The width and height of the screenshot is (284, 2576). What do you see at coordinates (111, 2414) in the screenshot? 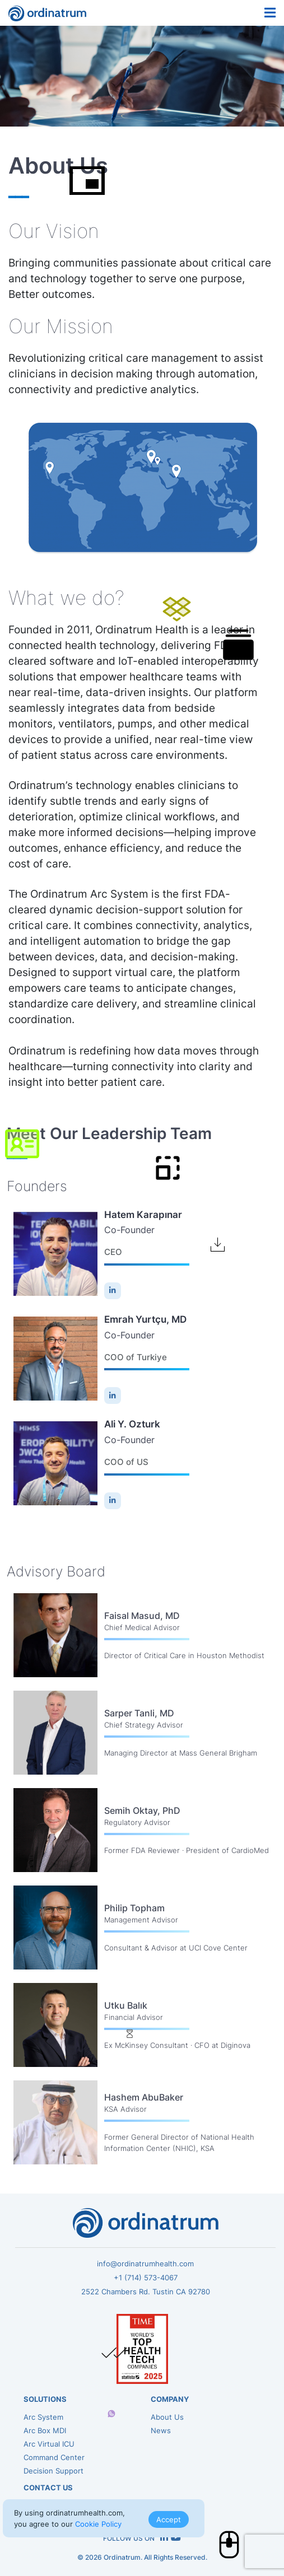
I see `open WhatsApp messaging app` at bounding box center [111, 2414].